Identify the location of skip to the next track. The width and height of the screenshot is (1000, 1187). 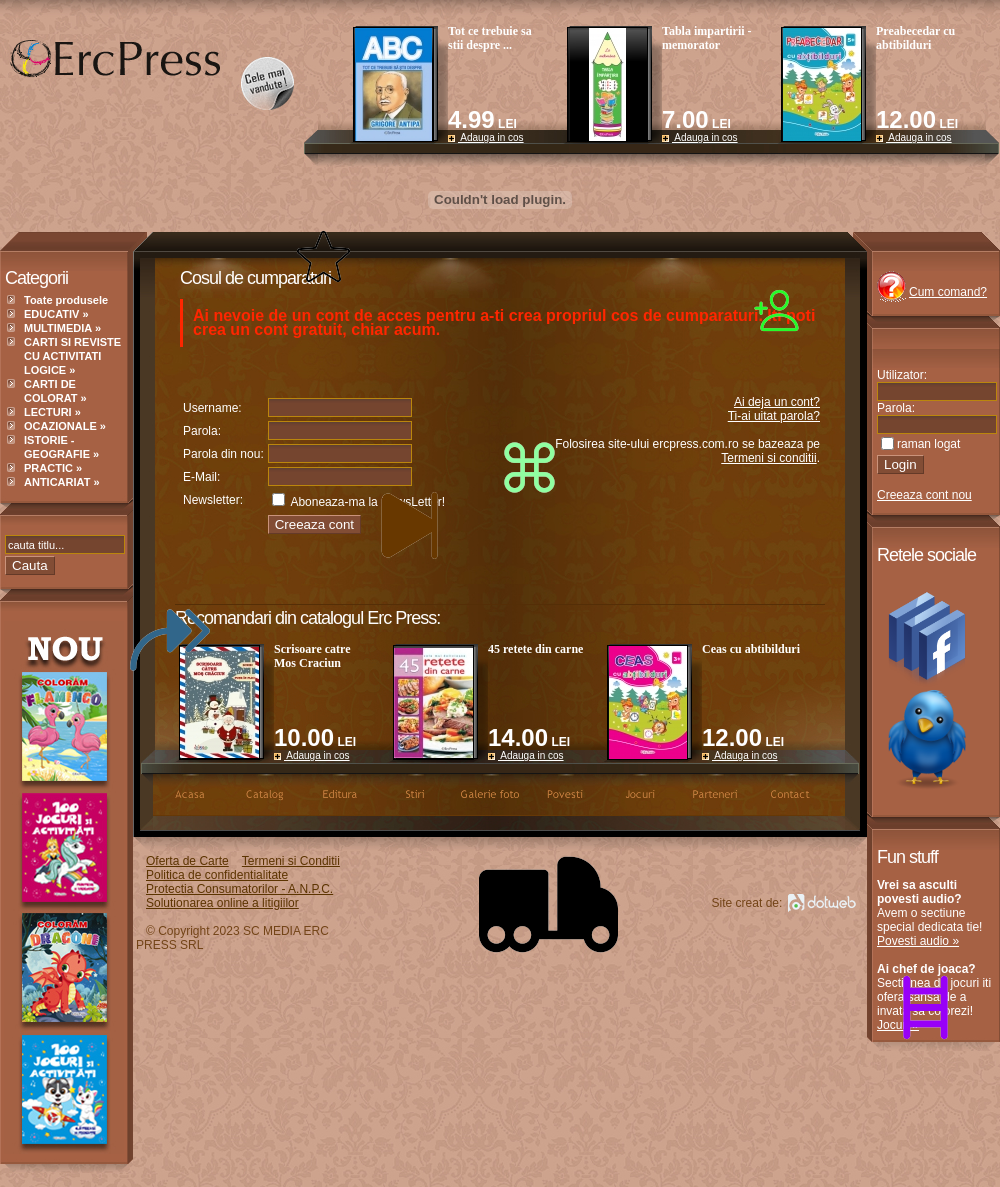
(409, 525).